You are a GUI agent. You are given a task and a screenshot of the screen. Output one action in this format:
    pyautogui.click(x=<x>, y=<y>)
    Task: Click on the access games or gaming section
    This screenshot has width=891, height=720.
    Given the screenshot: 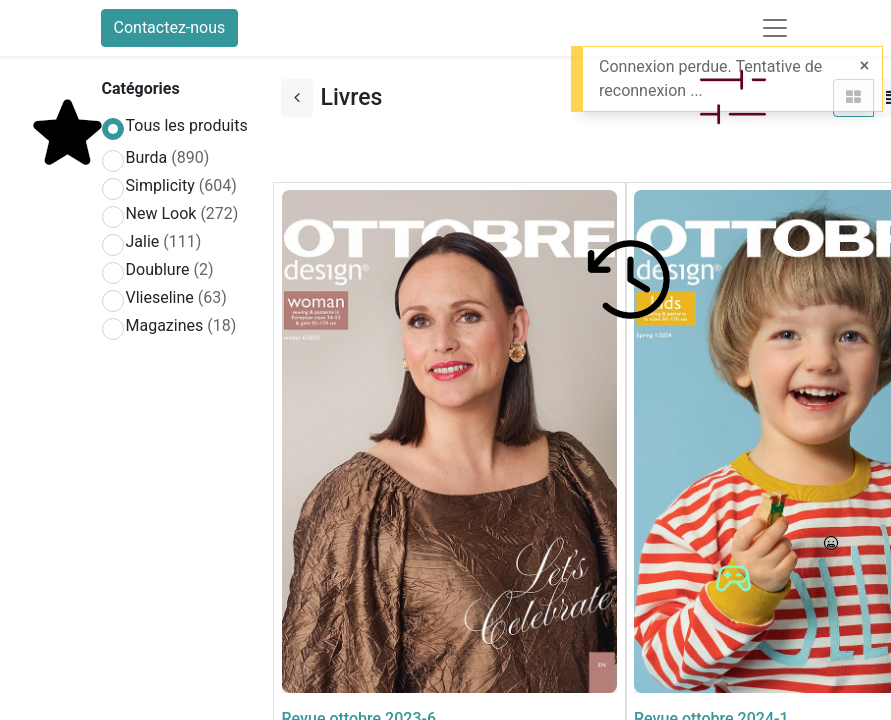 What is the action you would take?
    pyautogui.click(x=733, y=578)
    